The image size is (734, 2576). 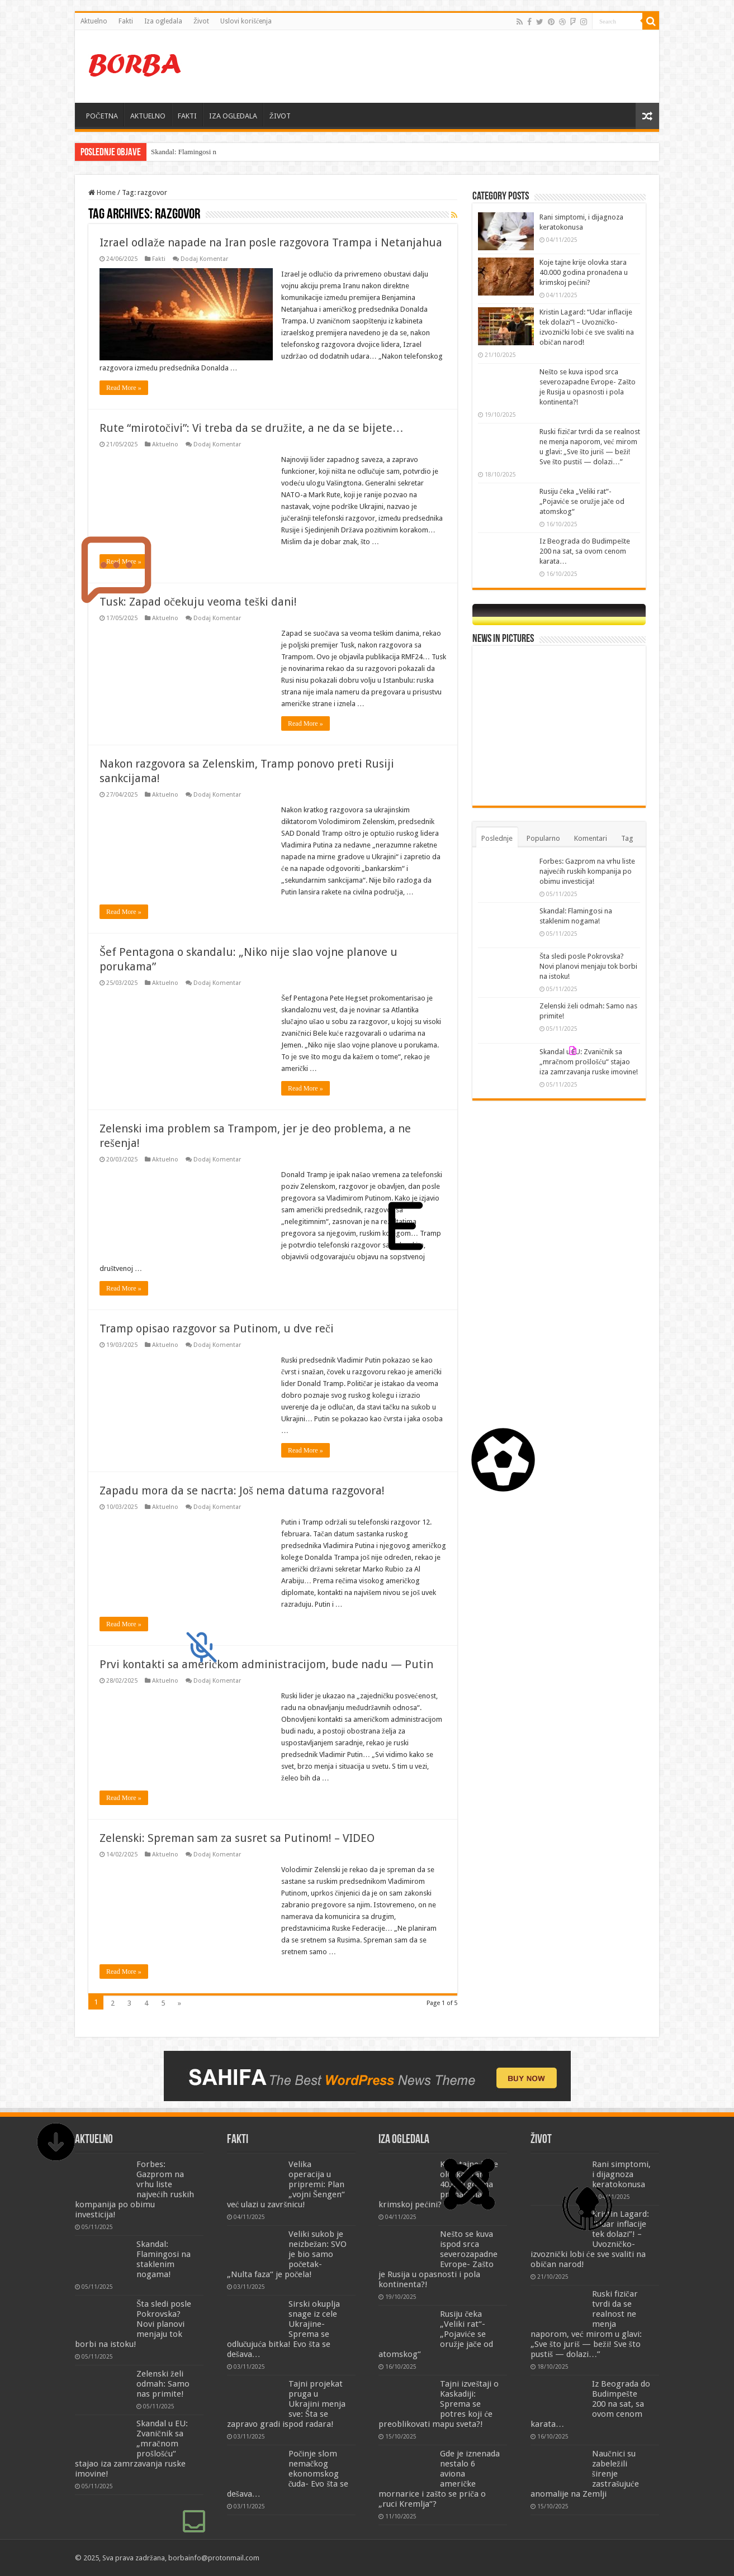 What do you see at coordinates (405, 1226) in the screenshot?
I see `the letter "e" icon, typically used for alphabetical indexing or text formatting` at bounding box center [405, 1226].